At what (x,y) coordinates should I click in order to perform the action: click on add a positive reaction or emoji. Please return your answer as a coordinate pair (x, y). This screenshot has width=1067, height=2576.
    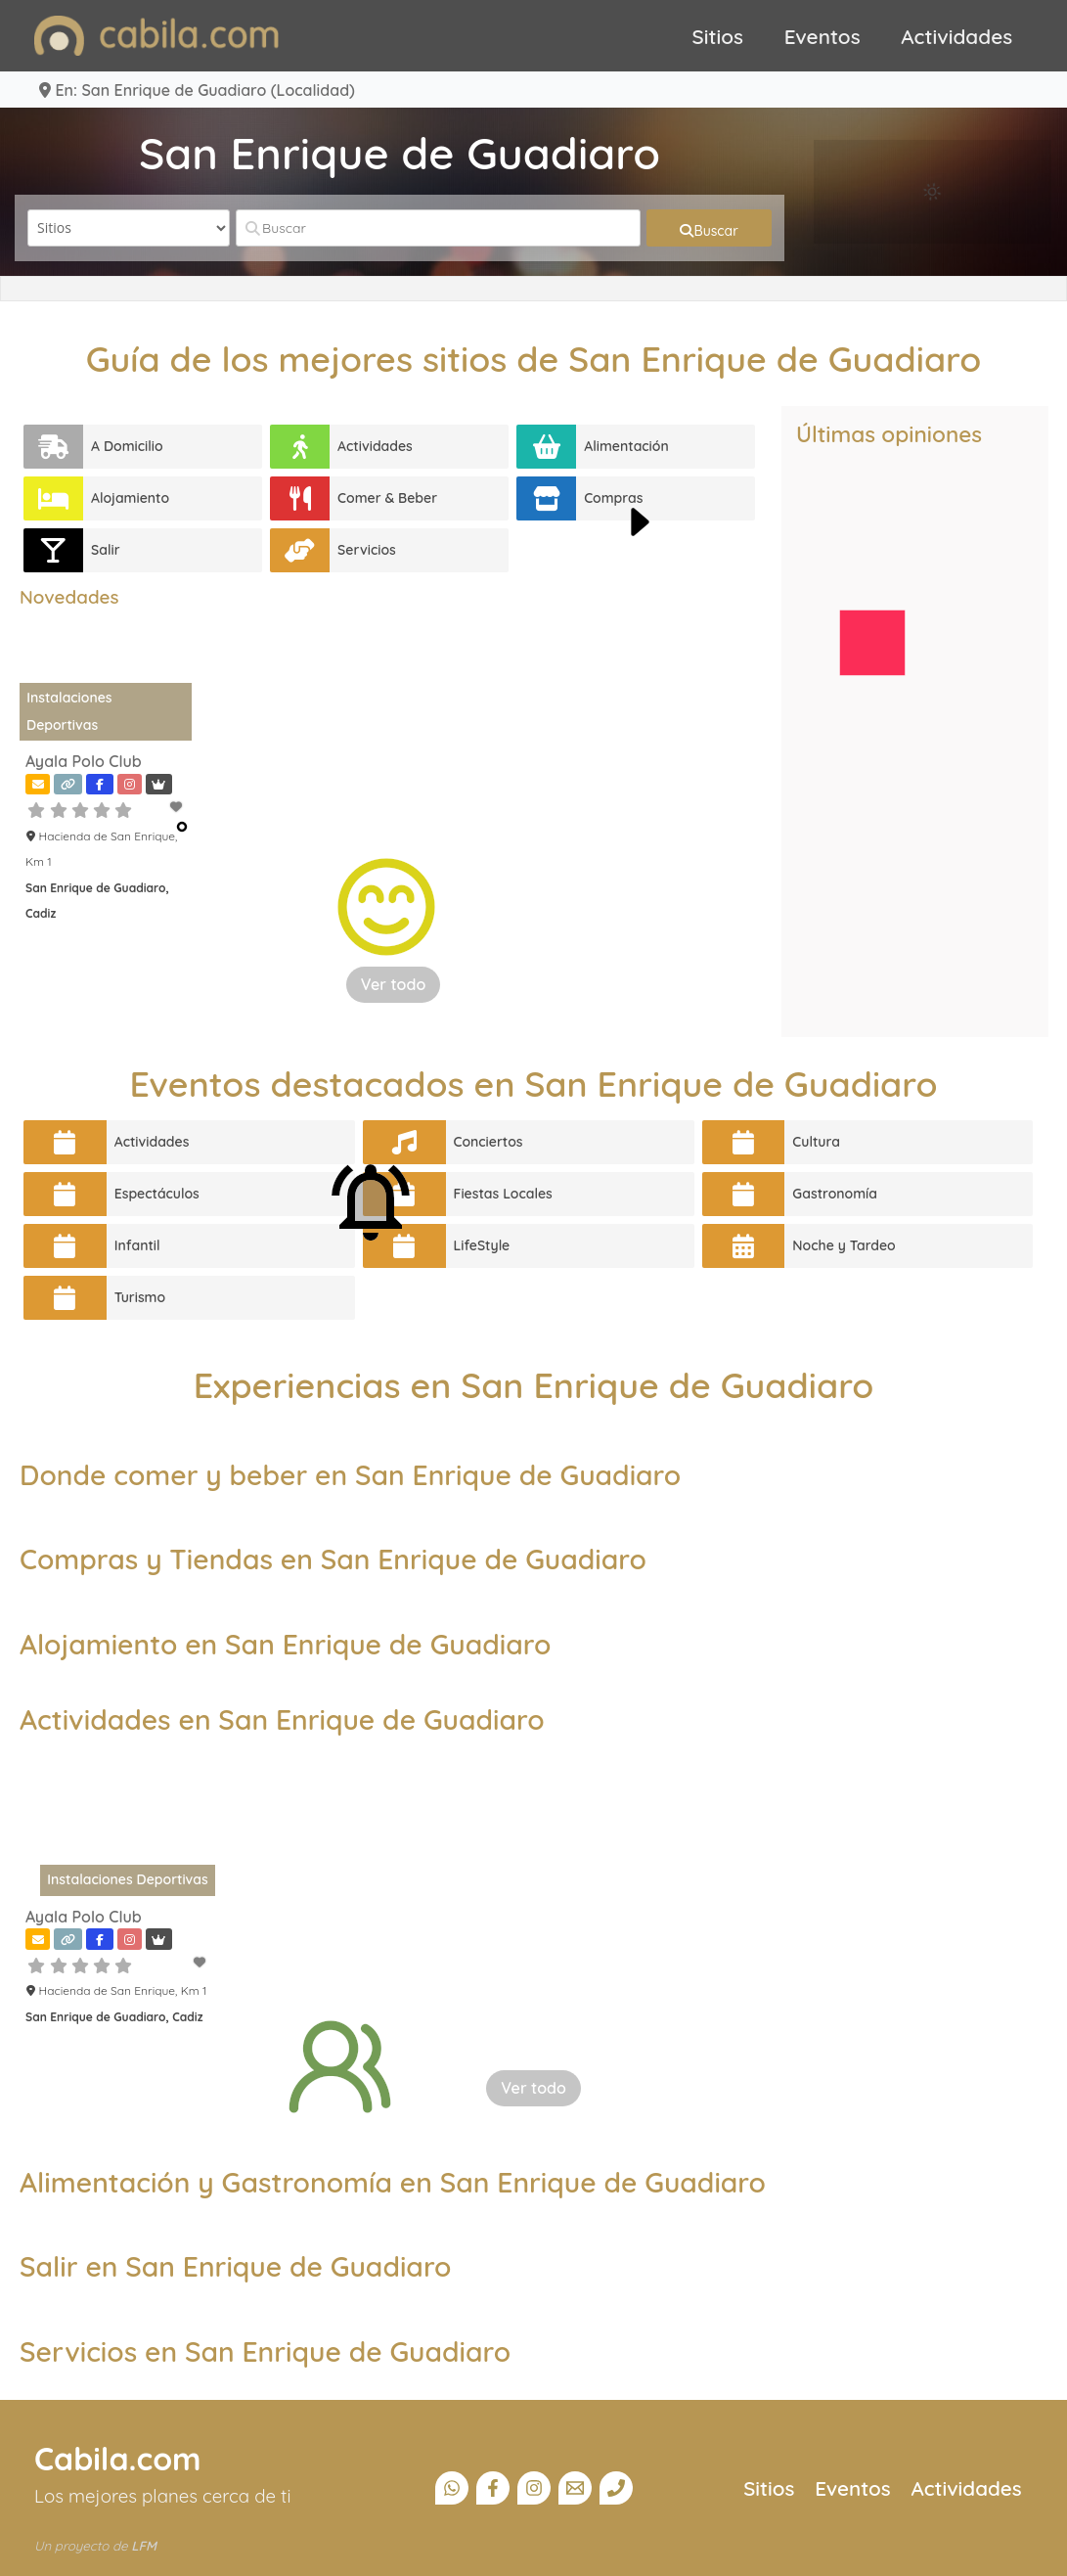
    Looking at the image, I should click on (386, 907).